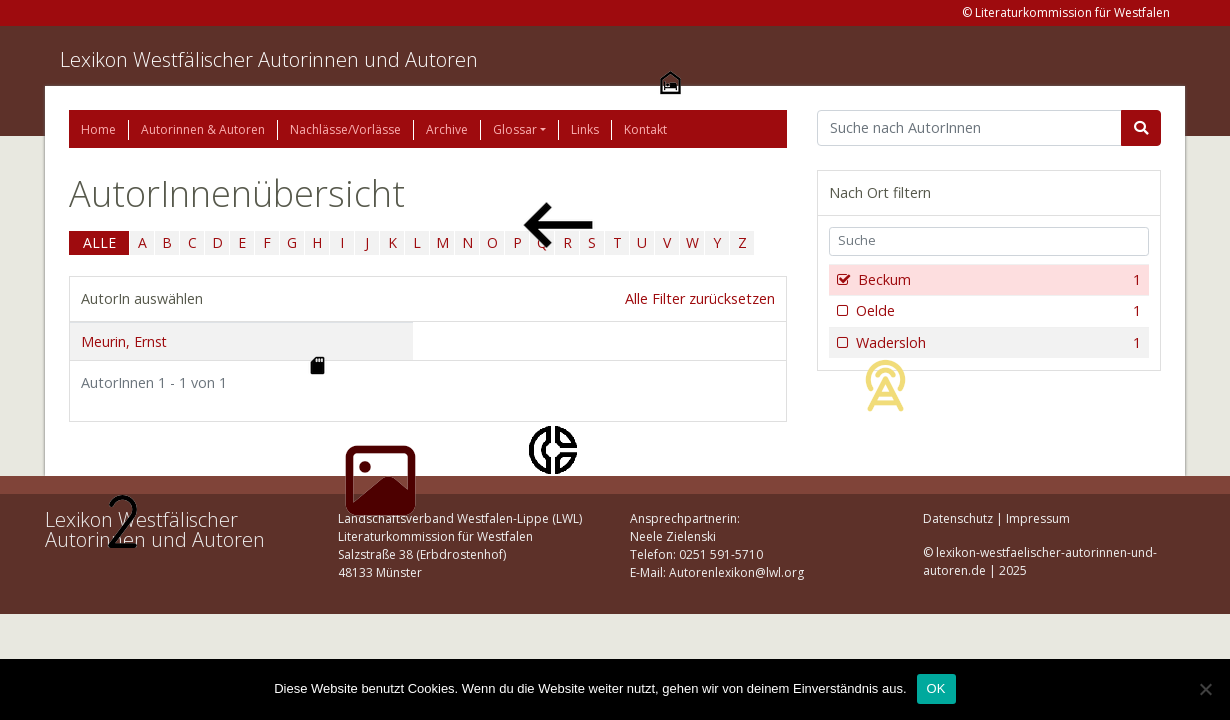 The image size is (1230, 720). I want to click on indicates step two in a sequence or process, so click(122, 521).